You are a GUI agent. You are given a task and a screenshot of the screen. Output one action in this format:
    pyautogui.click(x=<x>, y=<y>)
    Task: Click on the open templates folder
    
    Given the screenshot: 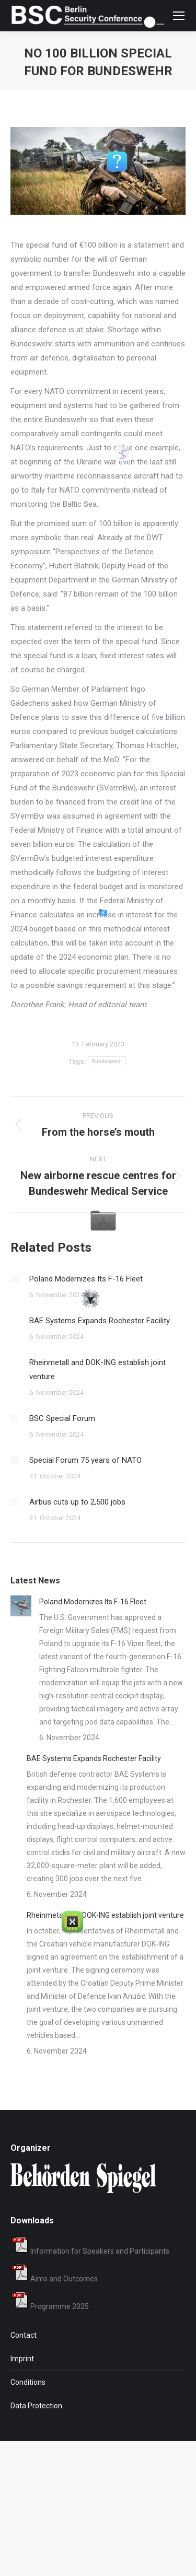 What is the action you would take?
    pyautogui.click(x=103, y=1220)
    